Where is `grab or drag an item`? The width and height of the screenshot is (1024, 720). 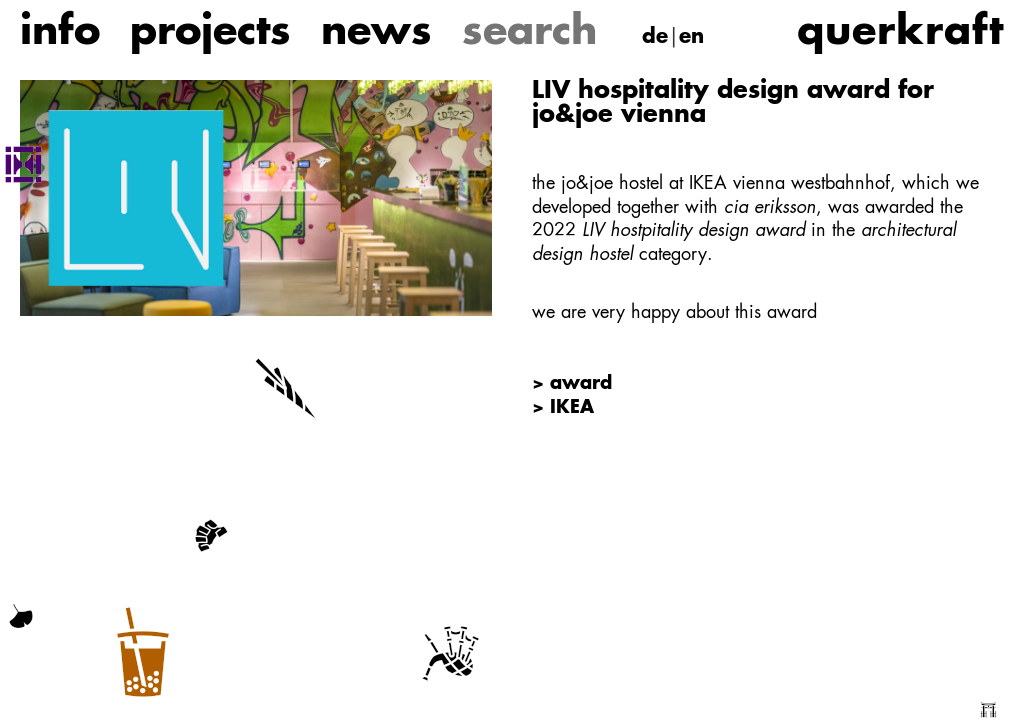 grab or drag an item is located at coordinates (211, 535).